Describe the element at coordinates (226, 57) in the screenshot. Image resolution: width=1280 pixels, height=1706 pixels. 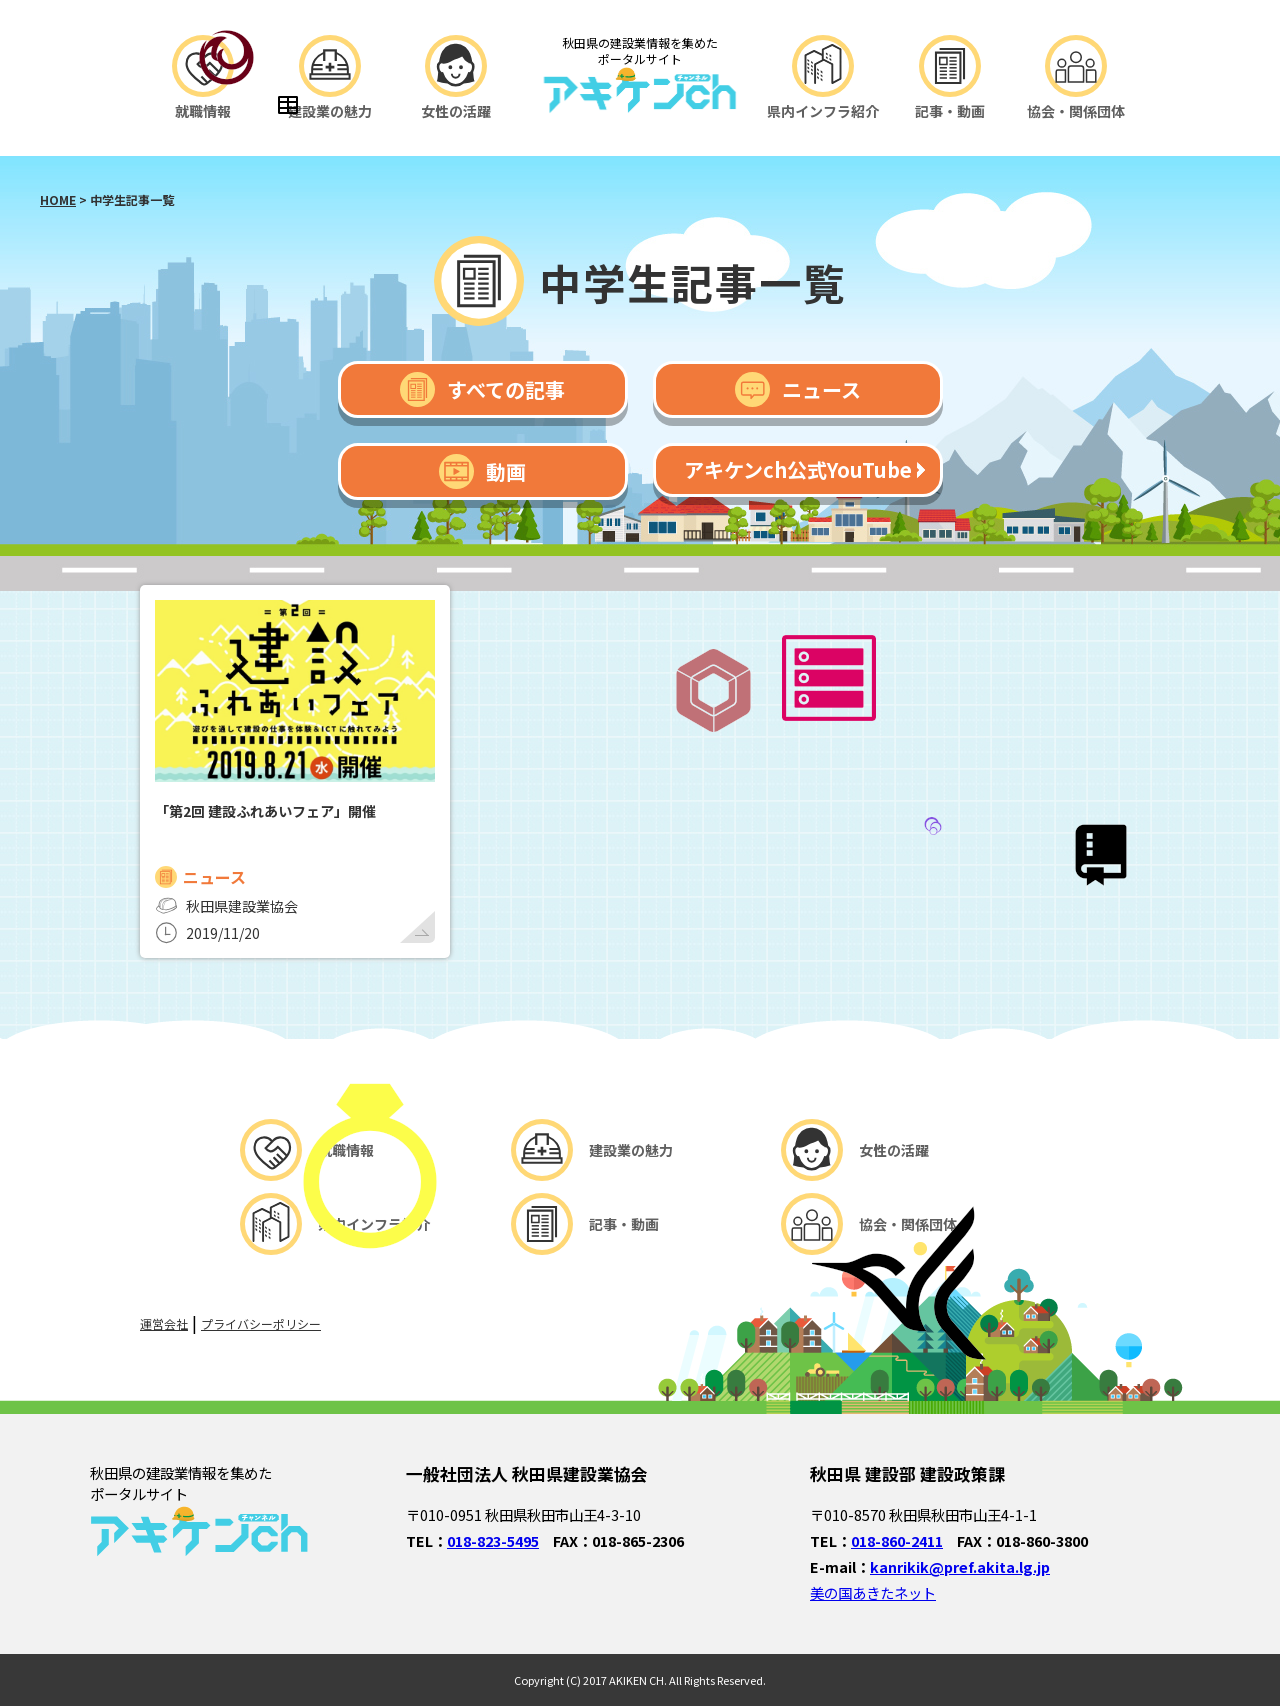
I see `open Firefox browser` at that location.